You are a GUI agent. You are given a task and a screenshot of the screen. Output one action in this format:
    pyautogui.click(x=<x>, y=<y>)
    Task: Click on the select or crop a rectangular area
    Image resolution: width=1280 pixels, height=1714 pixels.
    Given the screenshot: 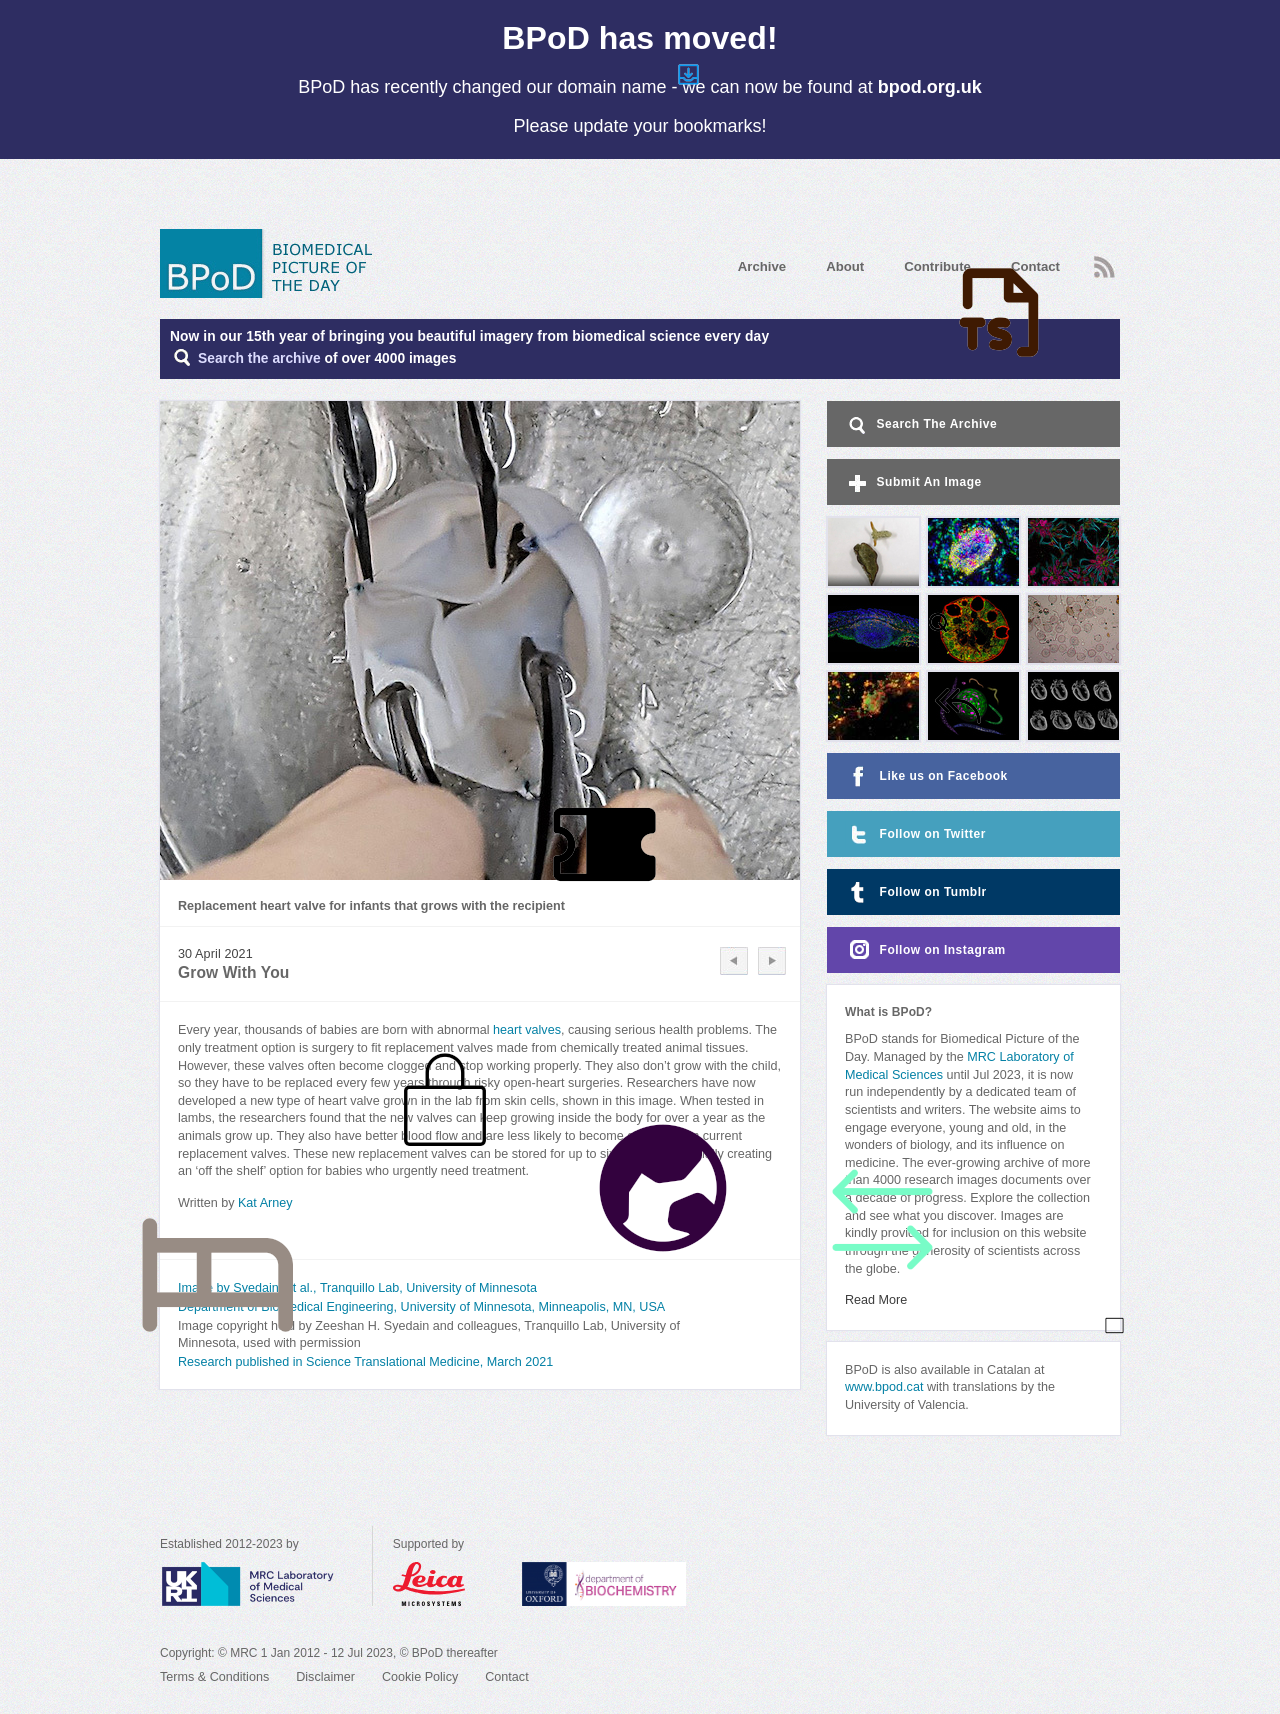 What is the action you would take?
    pyautogui.click(x=1114, y=1325)
    